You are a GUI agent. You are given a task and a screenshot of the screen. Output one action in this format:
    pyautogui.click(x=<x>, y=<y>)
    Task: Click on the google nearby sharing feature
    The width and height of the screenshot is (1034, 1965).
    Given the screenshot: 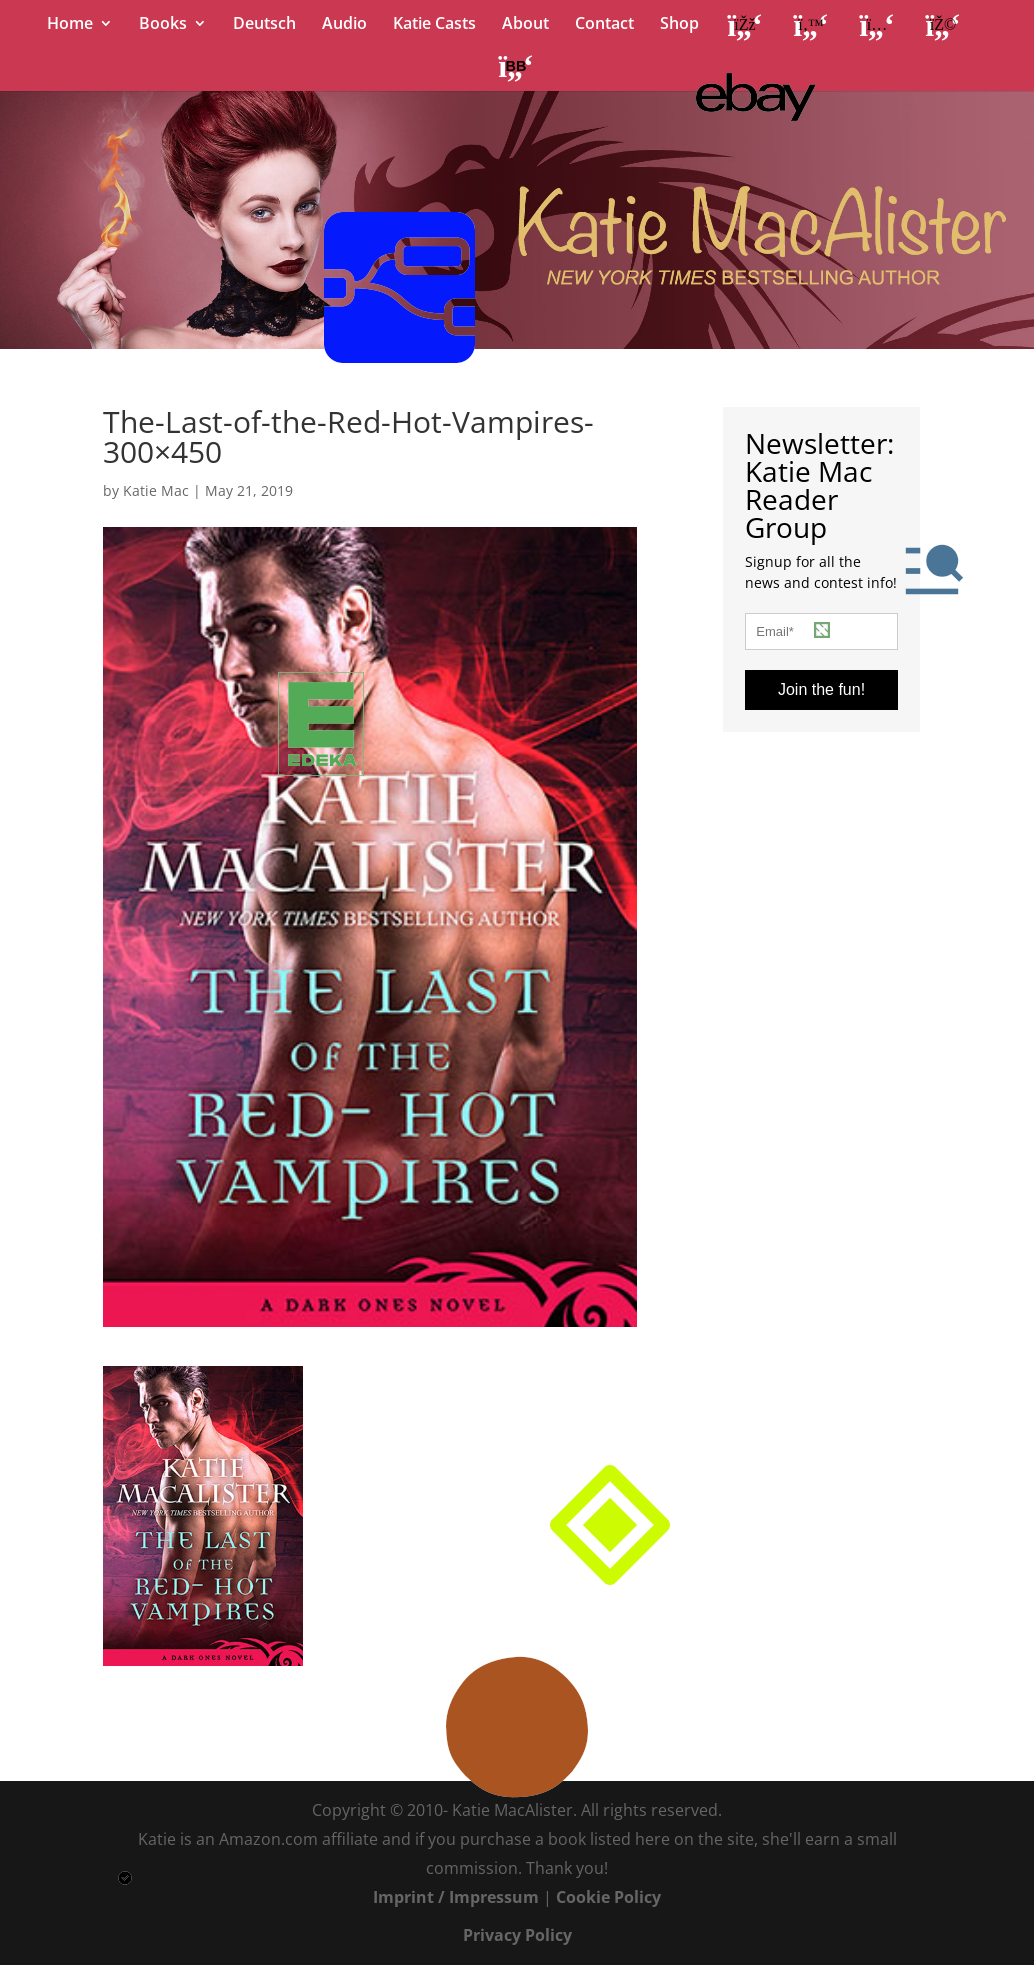 What is the action you would take?
    pyautogui.click(x=610, y=1525)
    